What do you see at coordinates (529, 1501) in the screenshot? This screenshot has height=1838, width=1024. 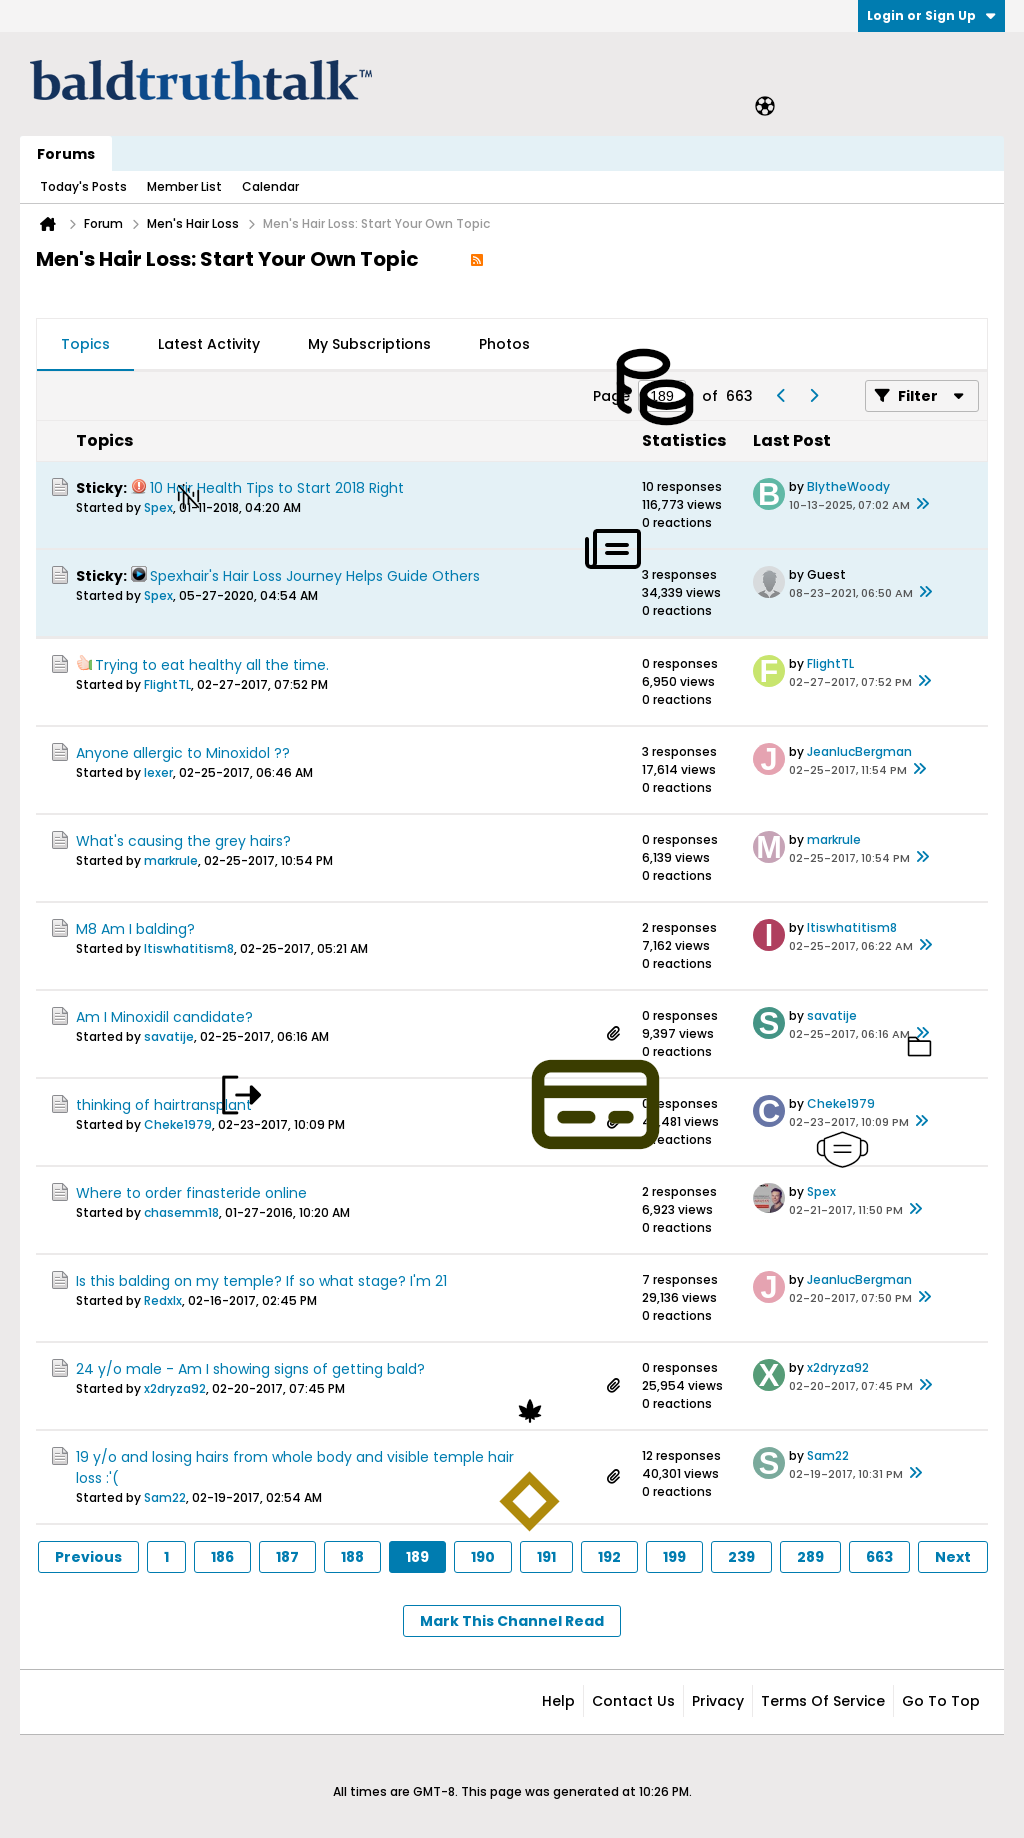 I see `unverified log breakpoint in debug mode` at bounding box center [529, 1501].